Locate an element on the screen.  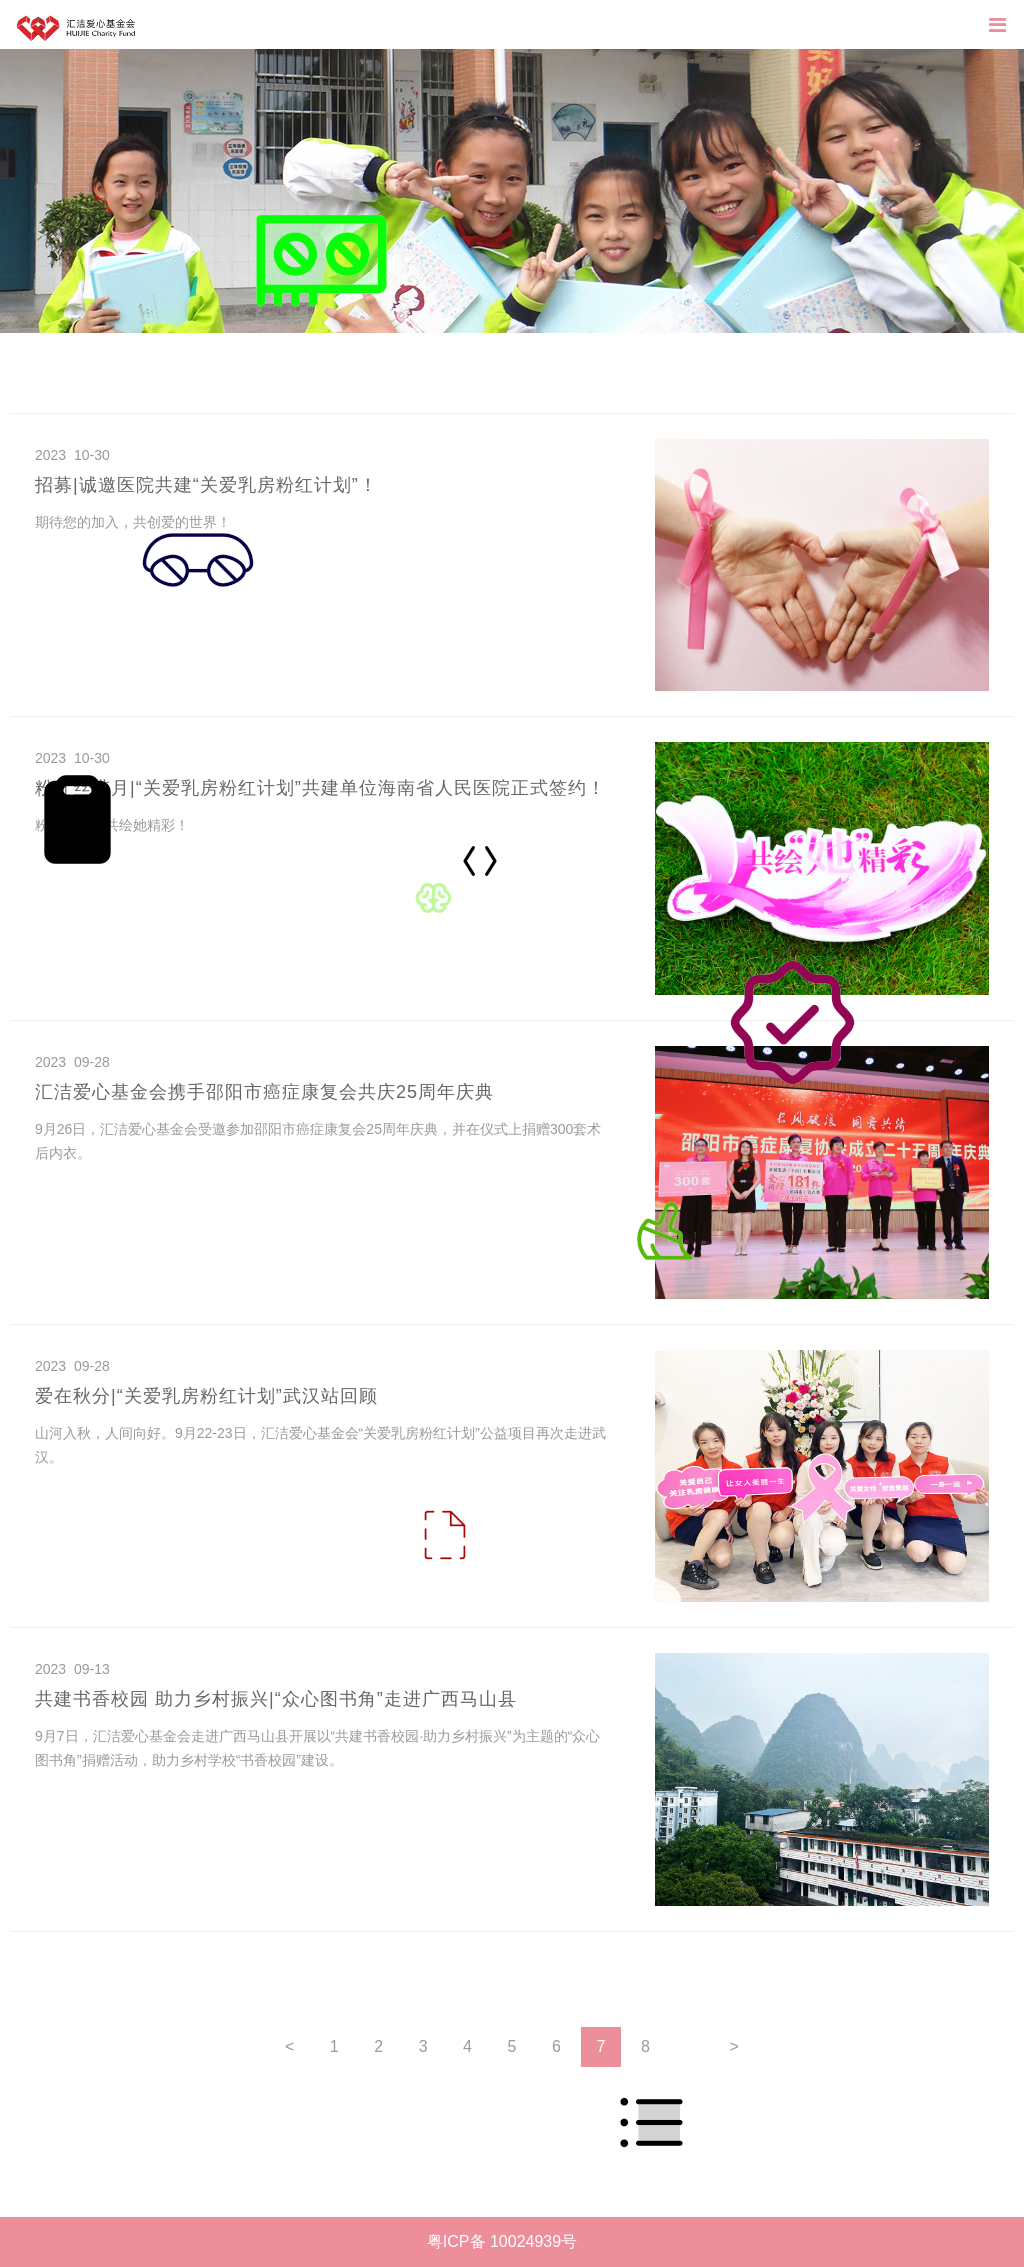
verified or authenticated status is located at coordinates (792, 1022).